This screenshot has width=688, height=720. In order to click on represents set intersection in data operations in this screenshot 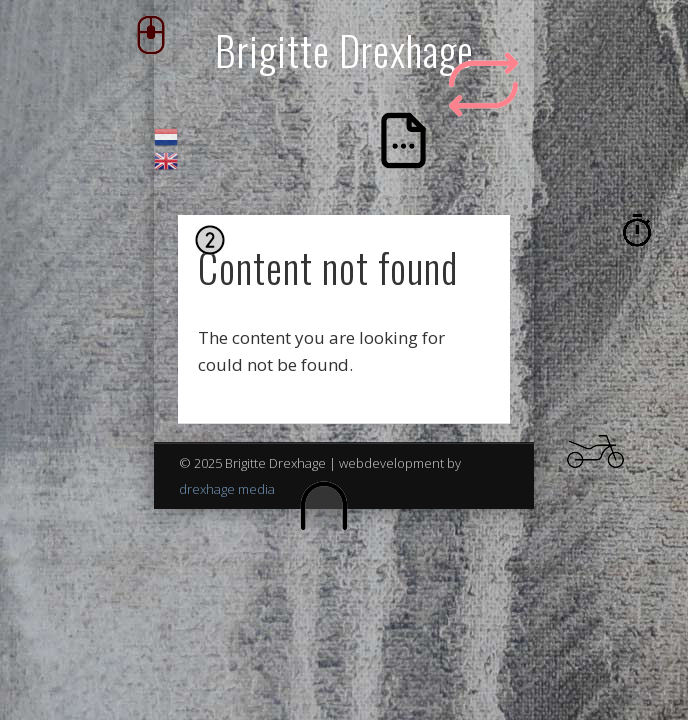, I will do `click(324, 507)`.